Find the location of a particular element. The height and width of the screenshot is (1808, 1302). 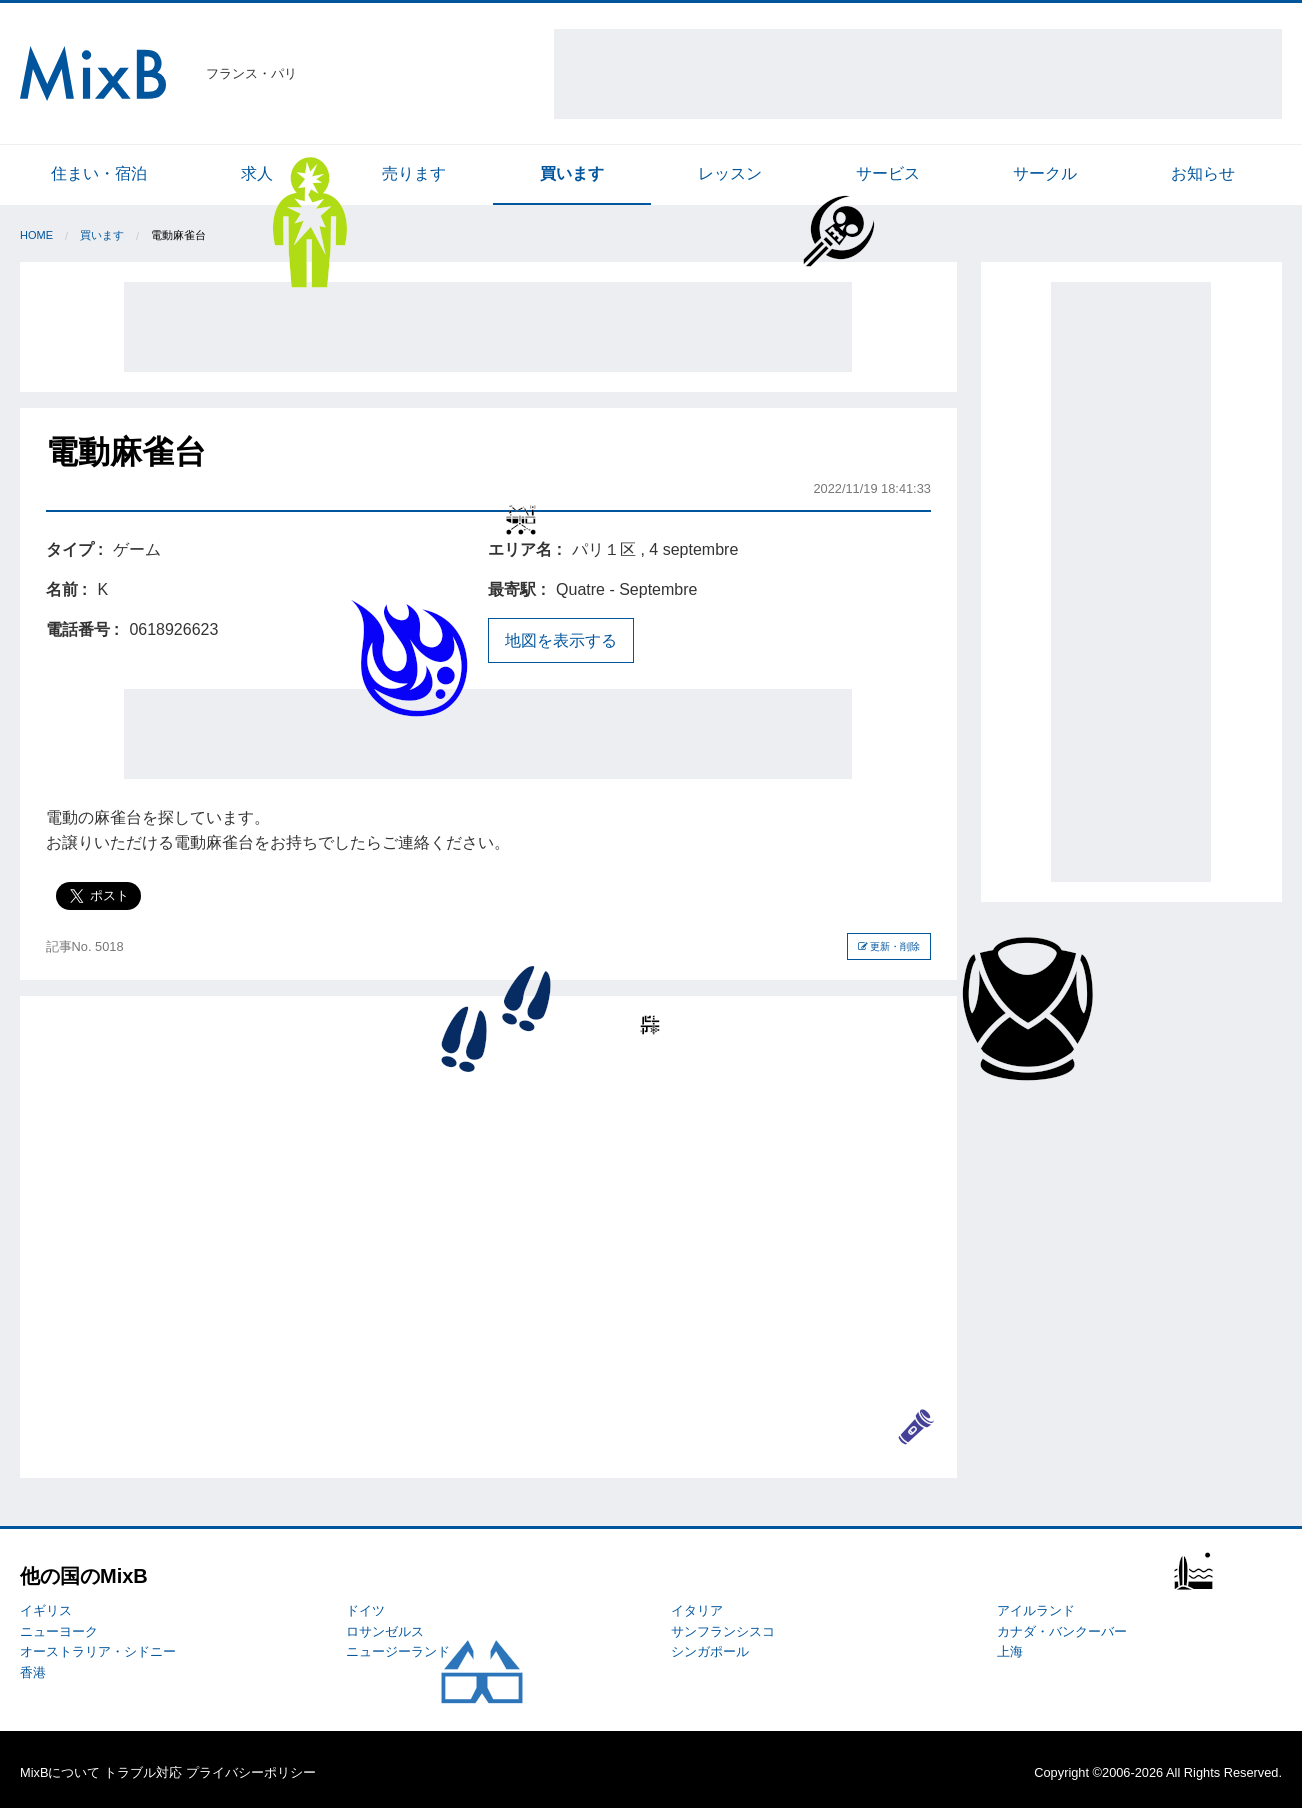

select chest armor or torso protection is located at coordinates (1027, 1009).